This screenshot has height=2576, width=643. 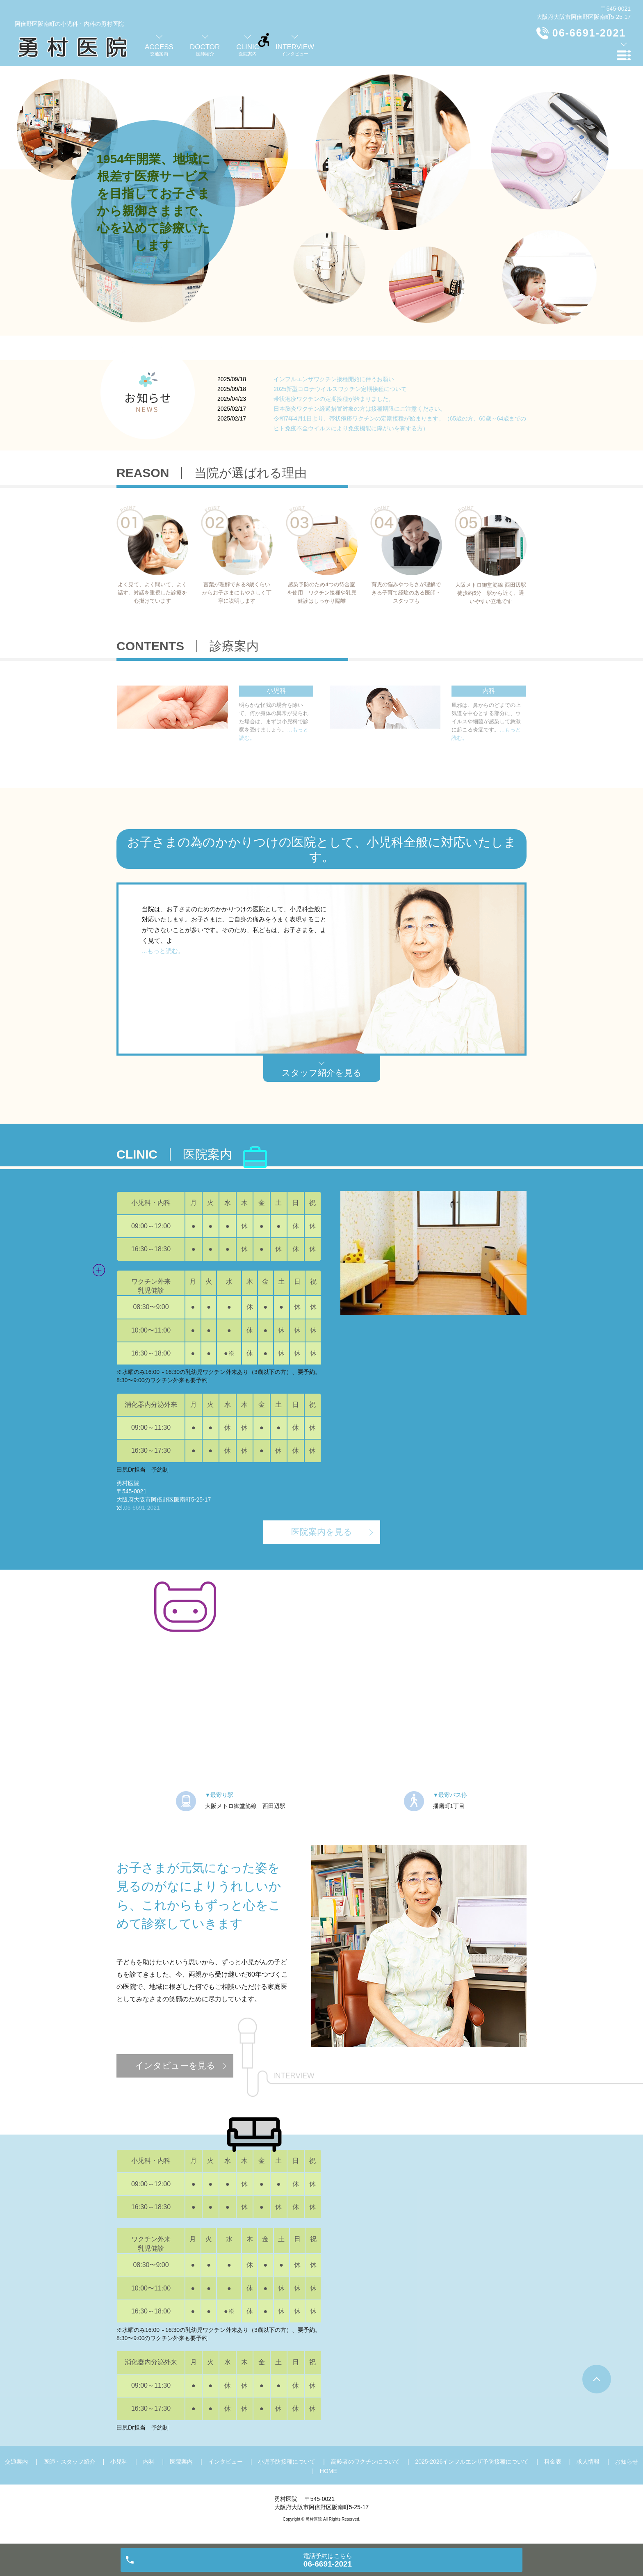 What do you see at coordinates (255, 1158) in the screenshot?
I see `access travel or trip planning features` at bounding box center [255, 1158].